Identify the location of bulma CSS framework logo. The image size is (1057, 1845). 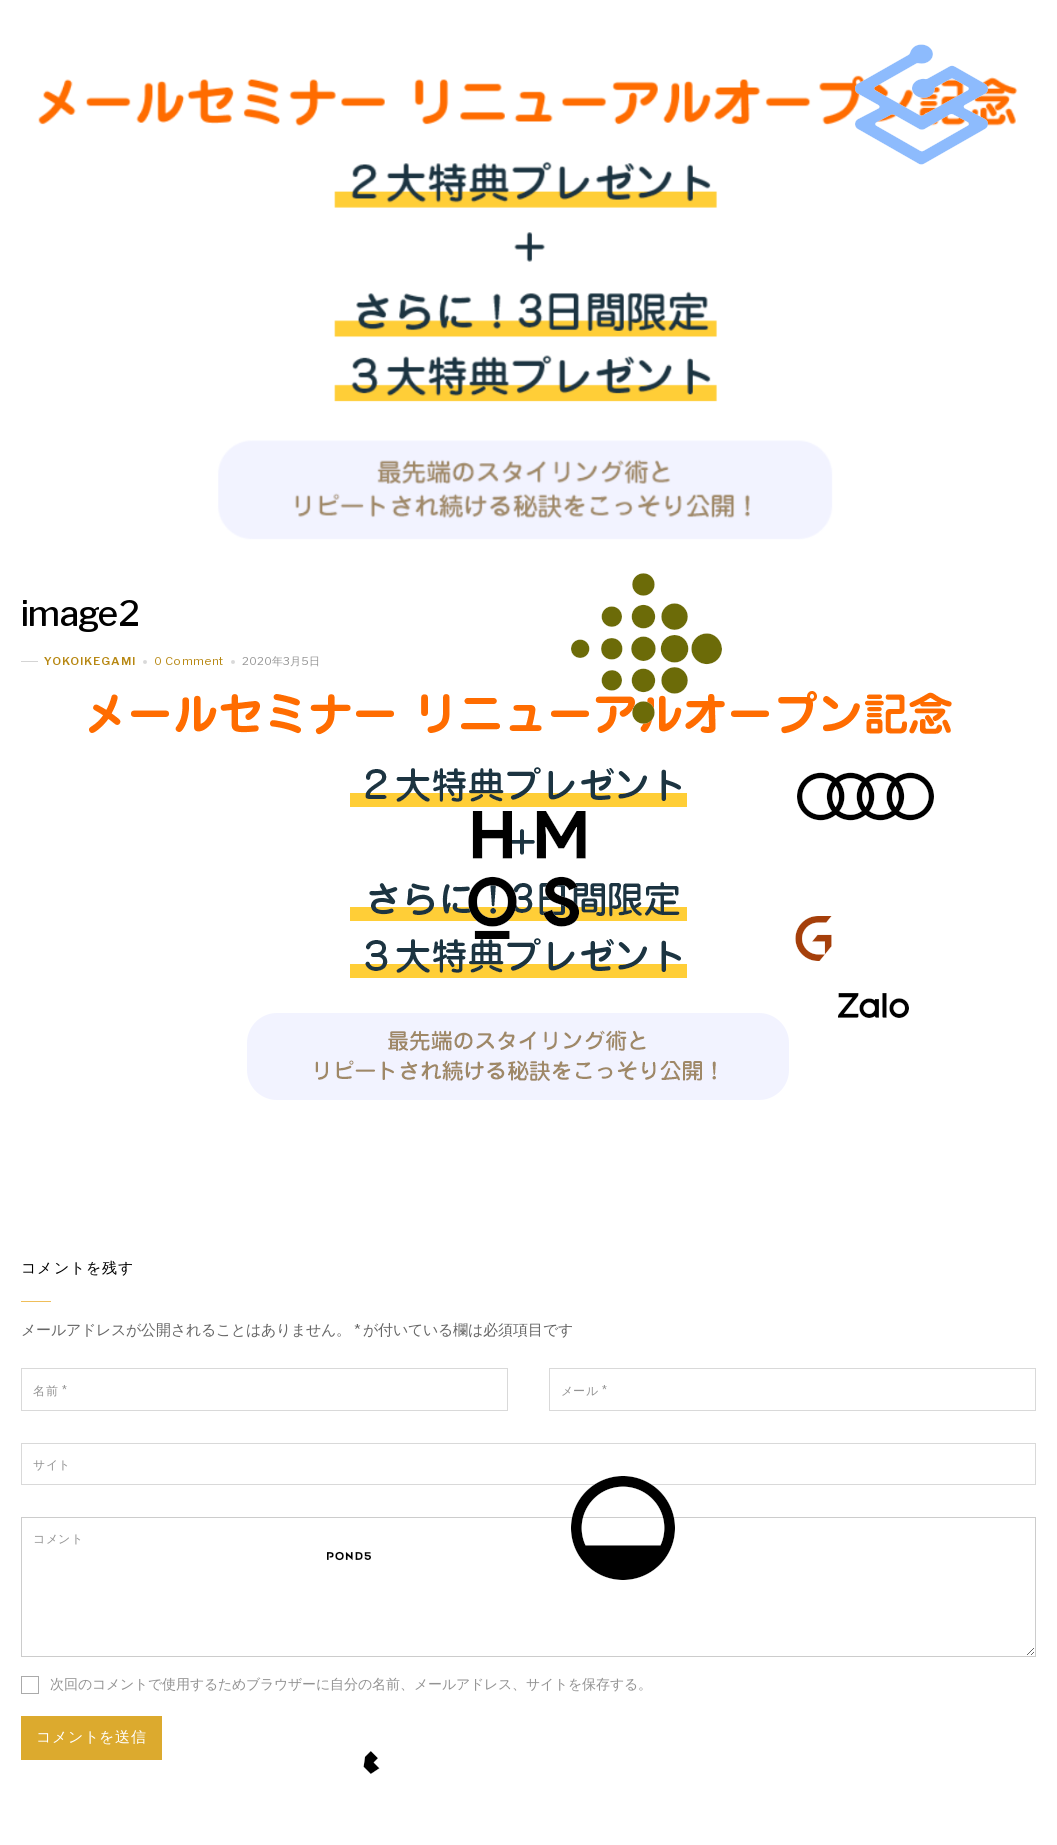
(371, 1762).